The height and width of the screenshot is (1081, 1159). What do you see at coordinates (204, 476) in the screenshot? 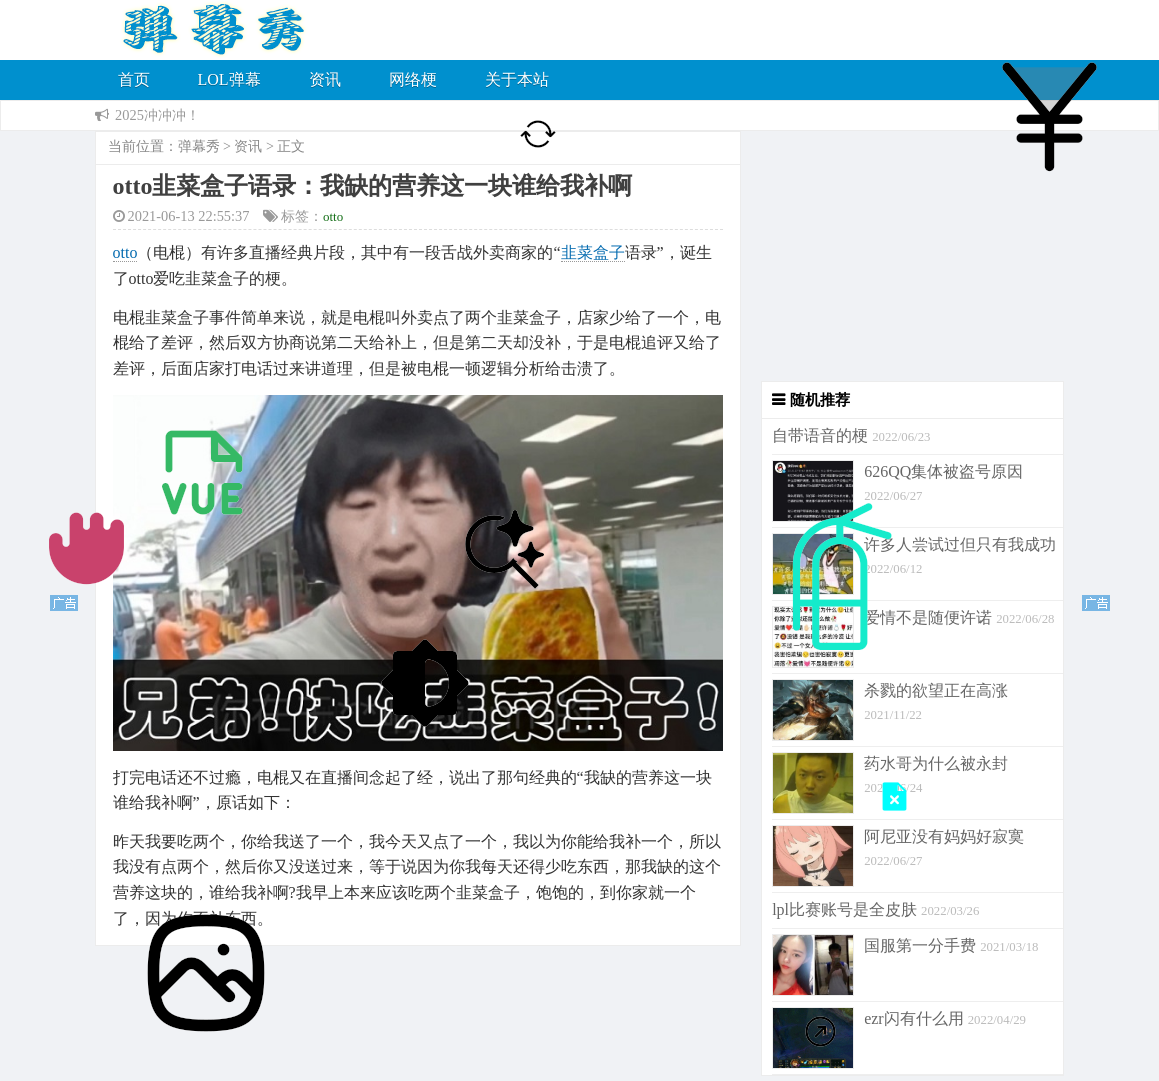
I see `a Vue.js file in your project` at bounding box center [204, 476].